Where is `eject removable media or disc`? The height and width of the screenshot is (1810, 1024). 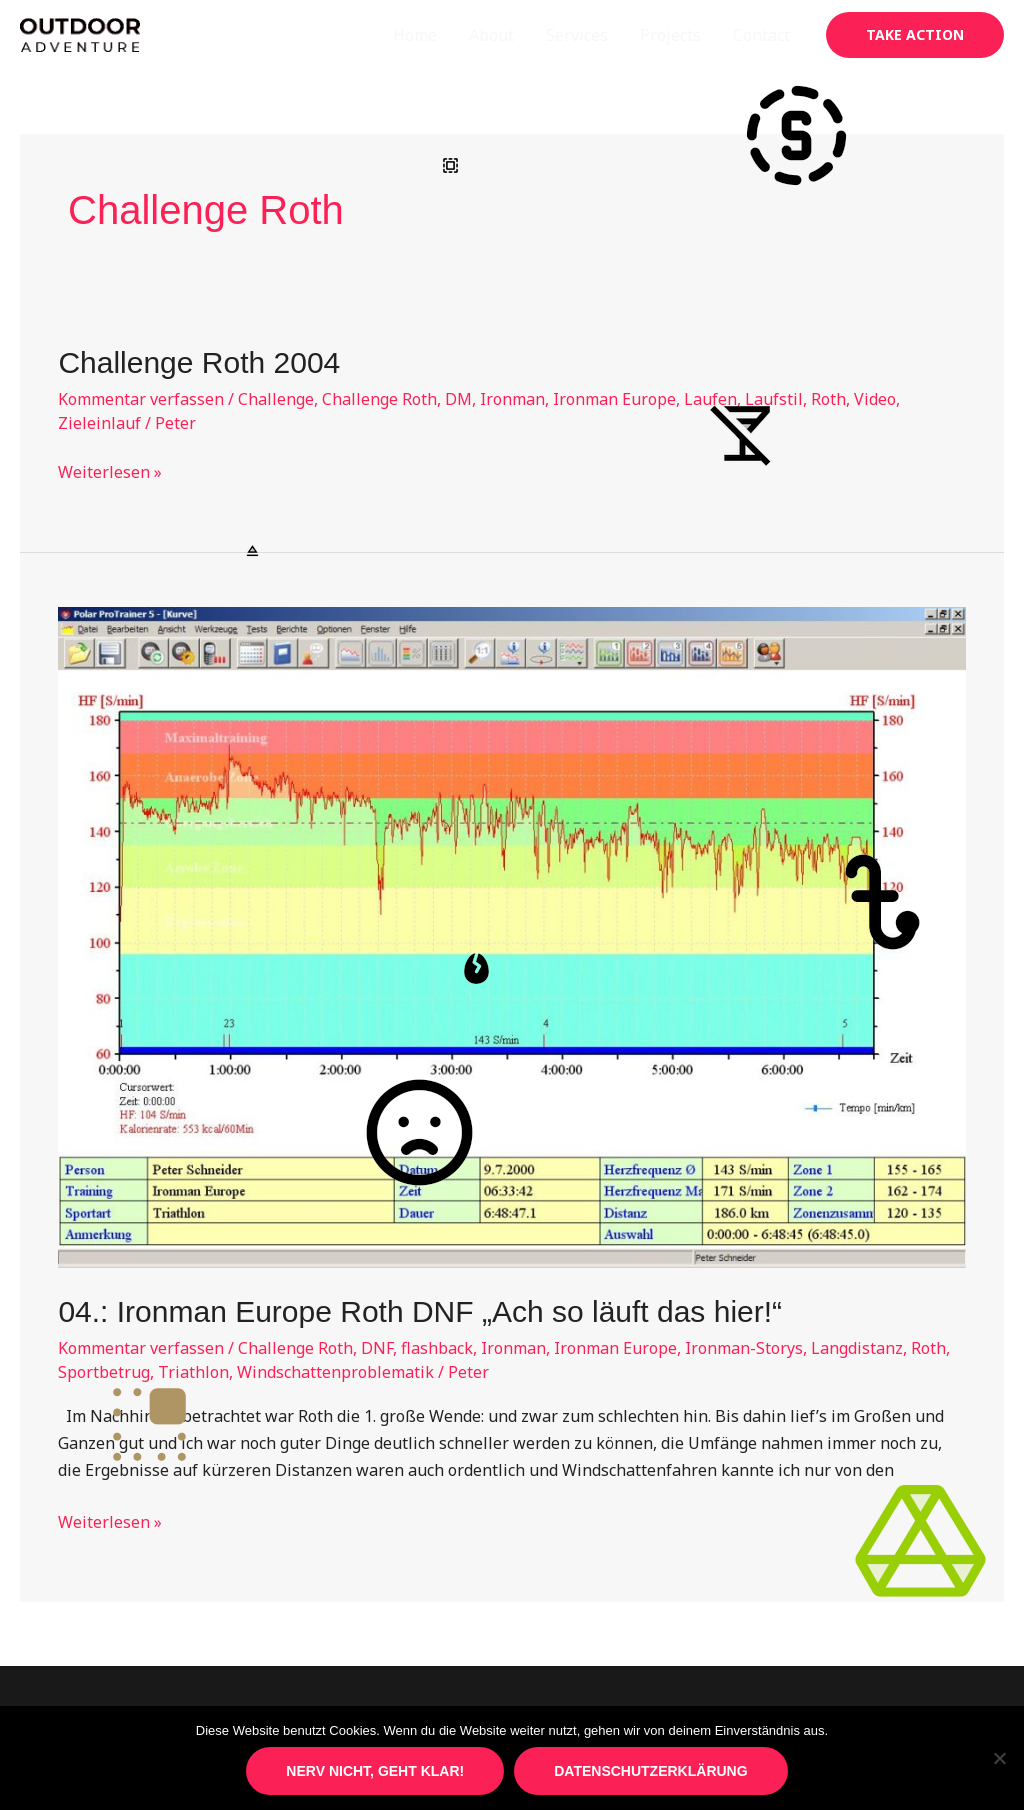
eject removable media or disc is located at coordinates (252, 550).